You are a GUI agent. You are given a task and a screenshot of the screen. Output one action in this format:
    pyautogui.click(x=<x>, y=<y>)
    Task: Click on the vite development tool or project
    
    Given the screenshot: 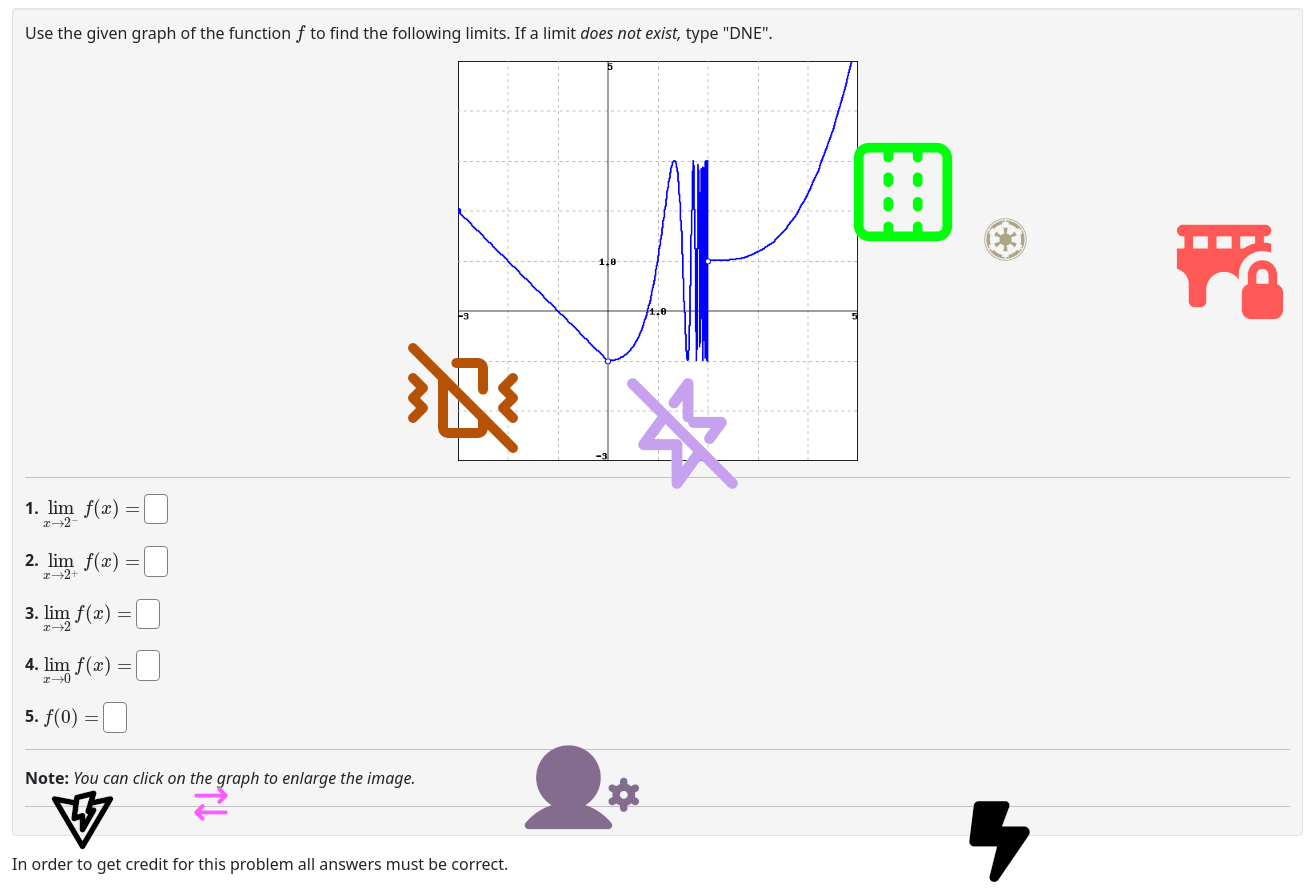 What is the action you would take?
    pyautogui.click(x=82, y=818)
    